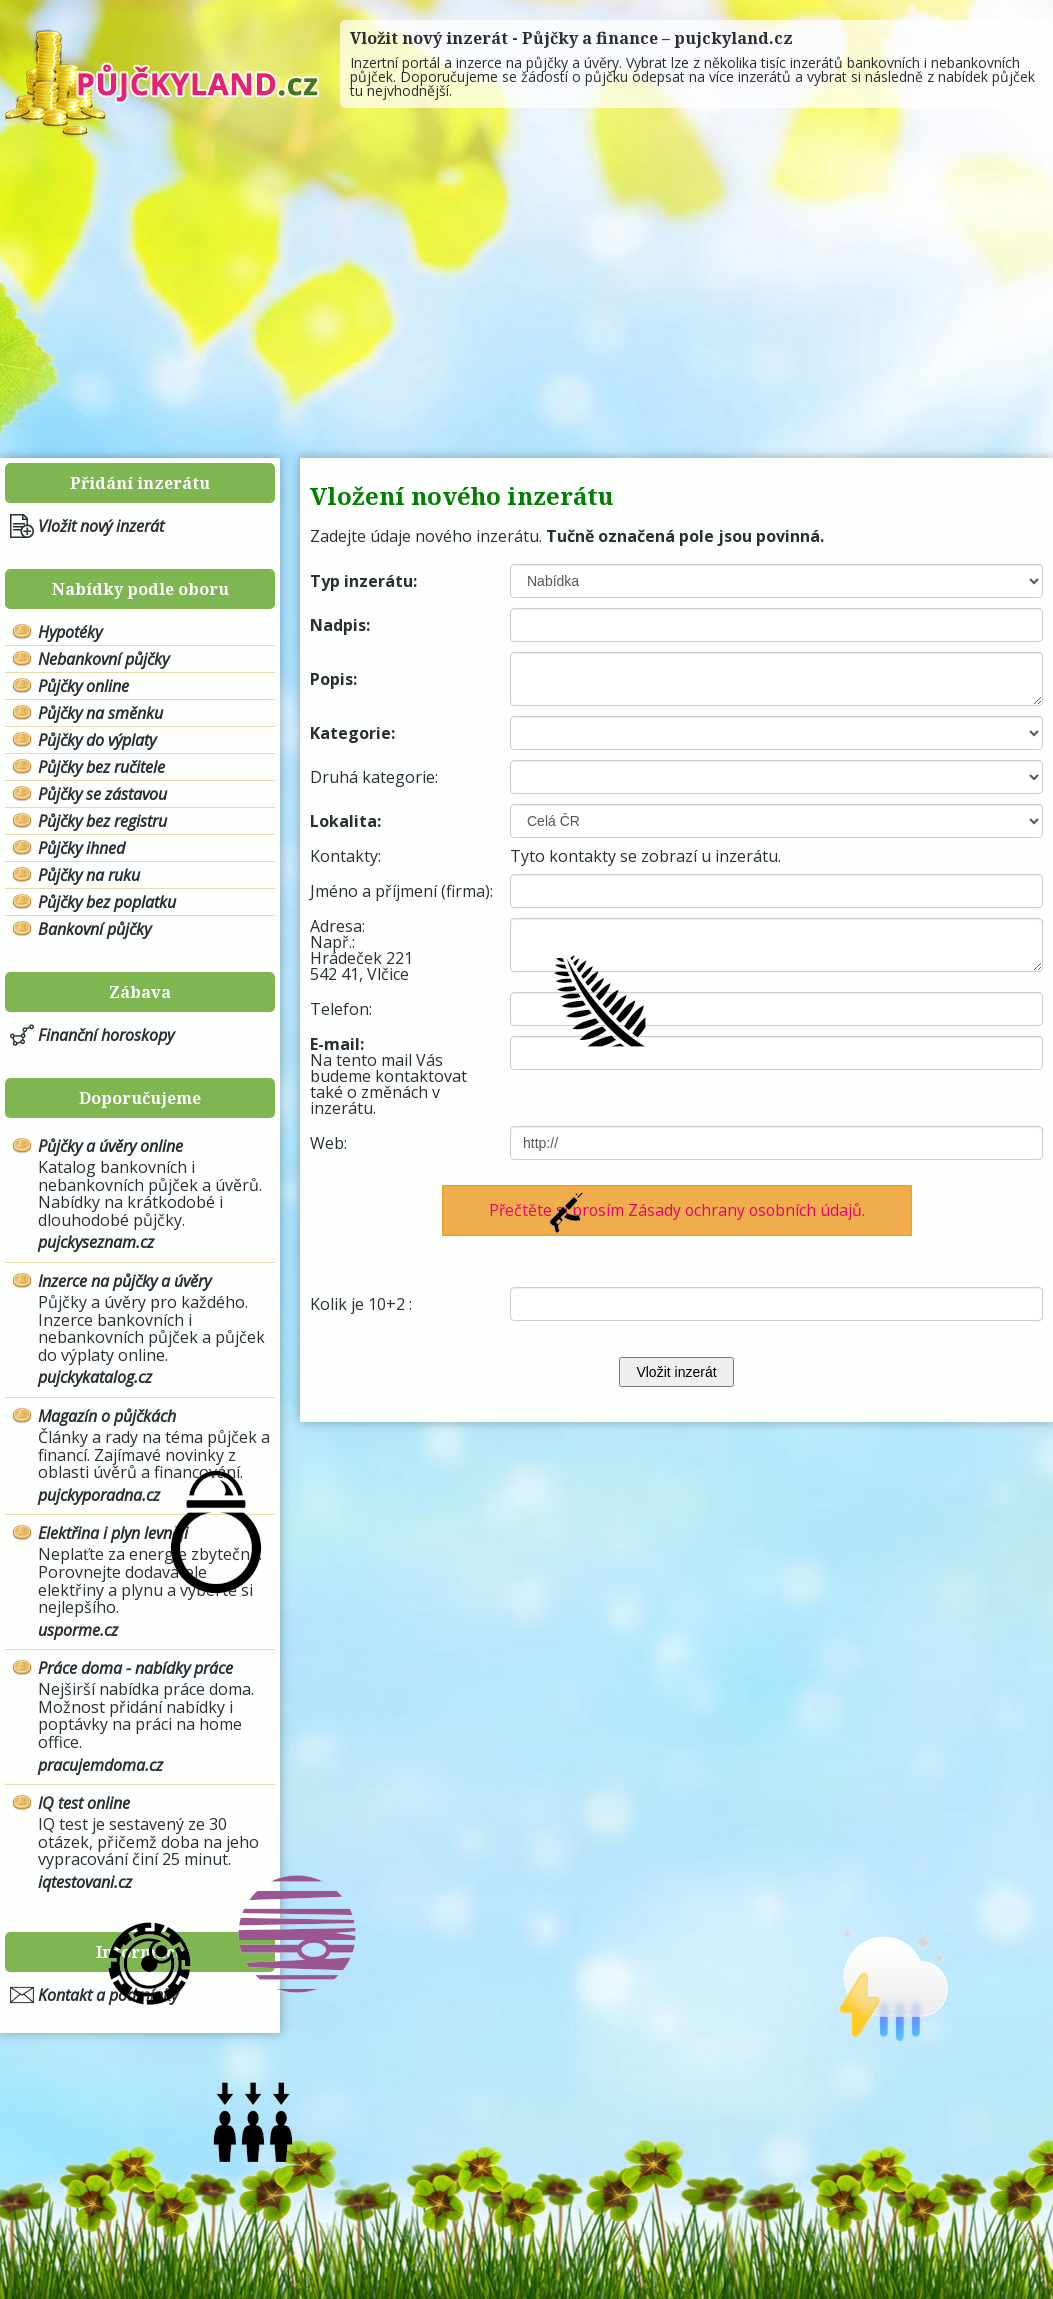 The height and width of the screenshot is (2299, 1053). Describe the element at coordinates (216, 1532) in the screenshot. I see `access global or worldwide settings` at that location.